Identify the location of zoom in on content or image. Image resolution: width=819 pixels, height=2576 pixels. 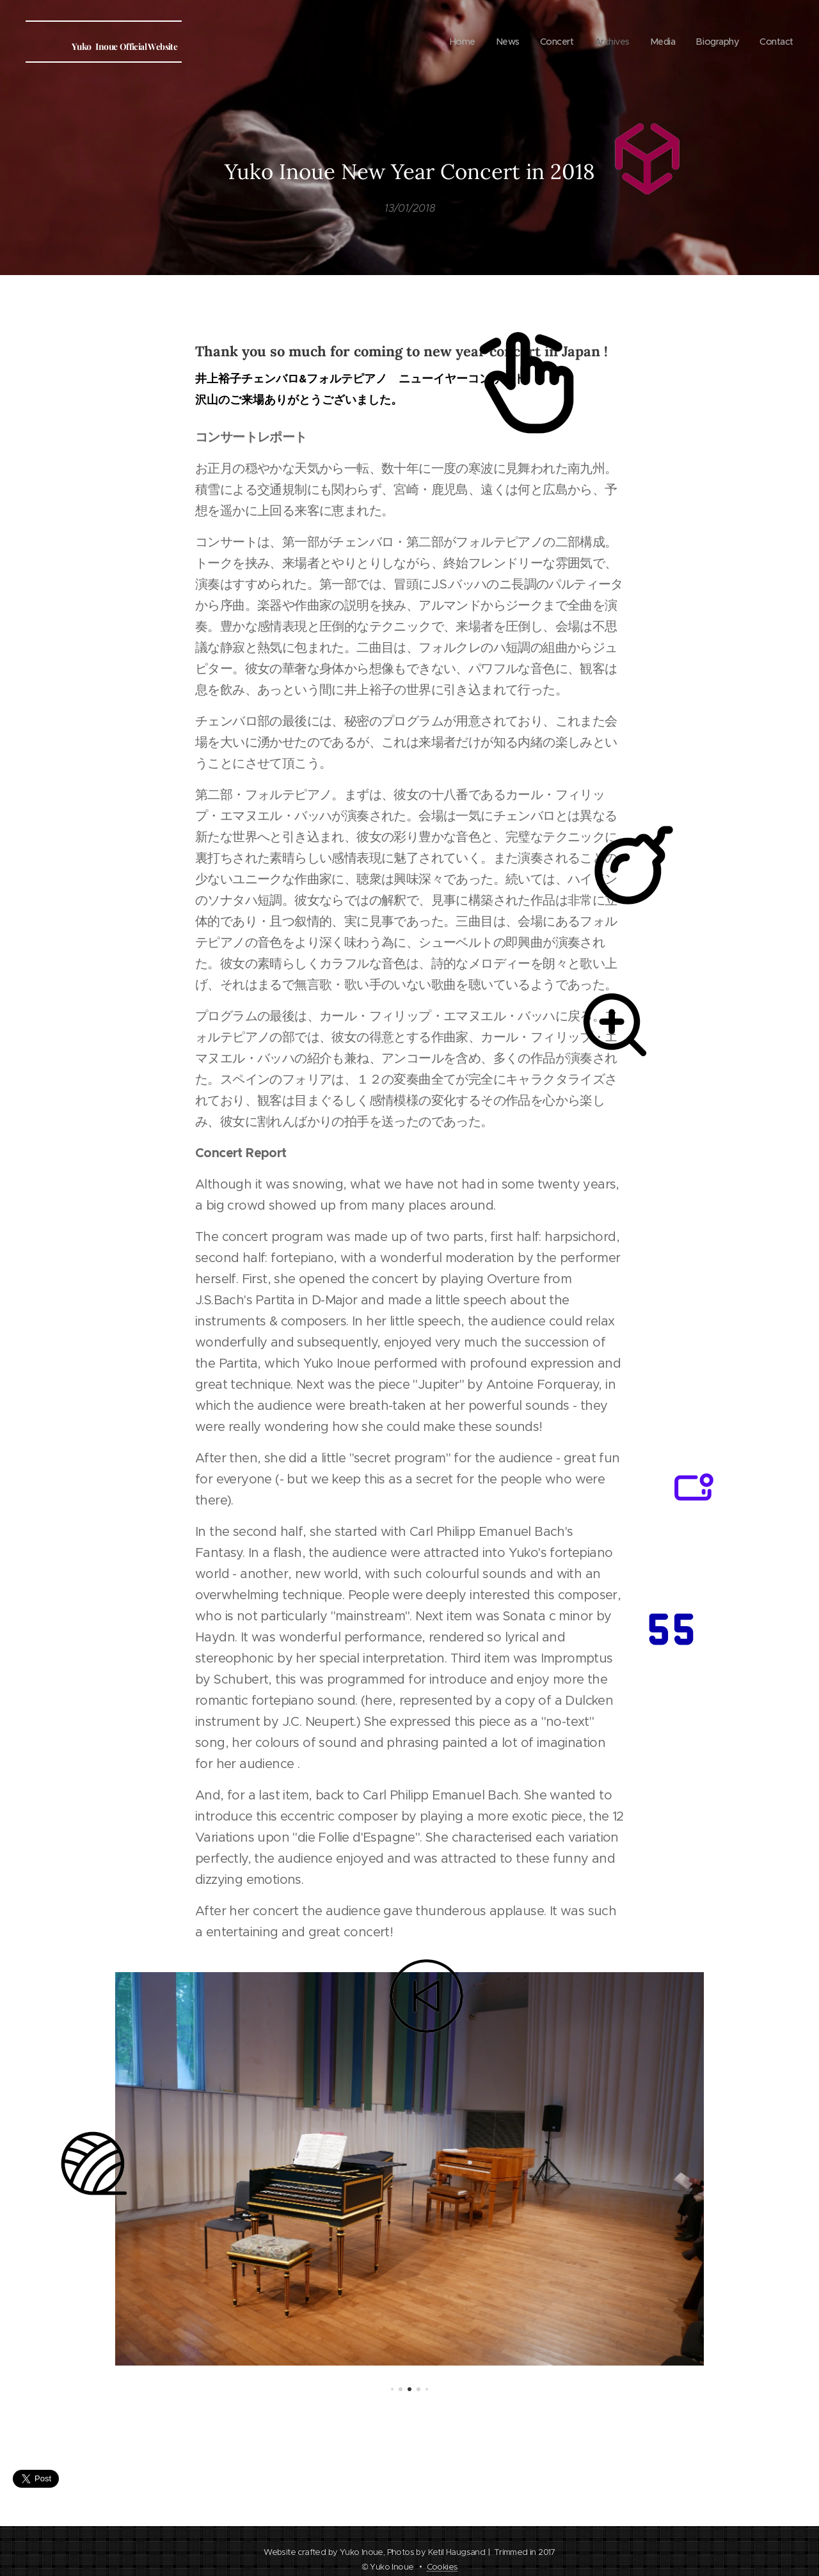
(615, 1025).